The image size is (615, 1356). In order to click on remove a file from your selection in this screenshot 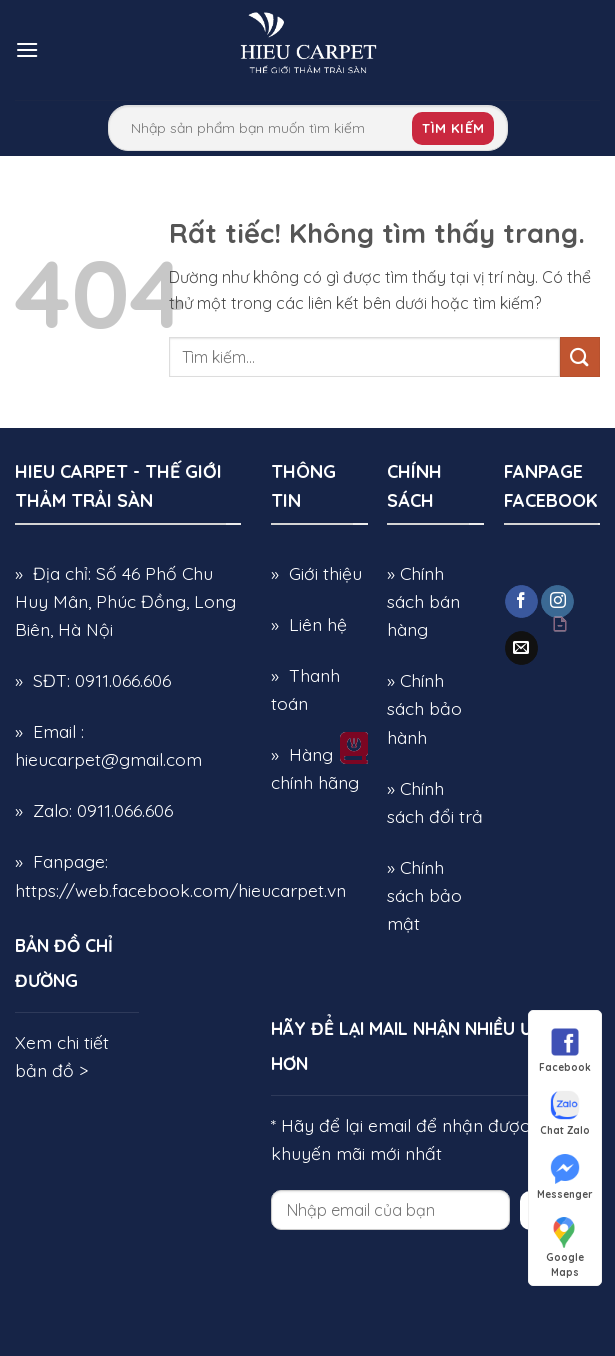, I will do `click(560, 624)`.